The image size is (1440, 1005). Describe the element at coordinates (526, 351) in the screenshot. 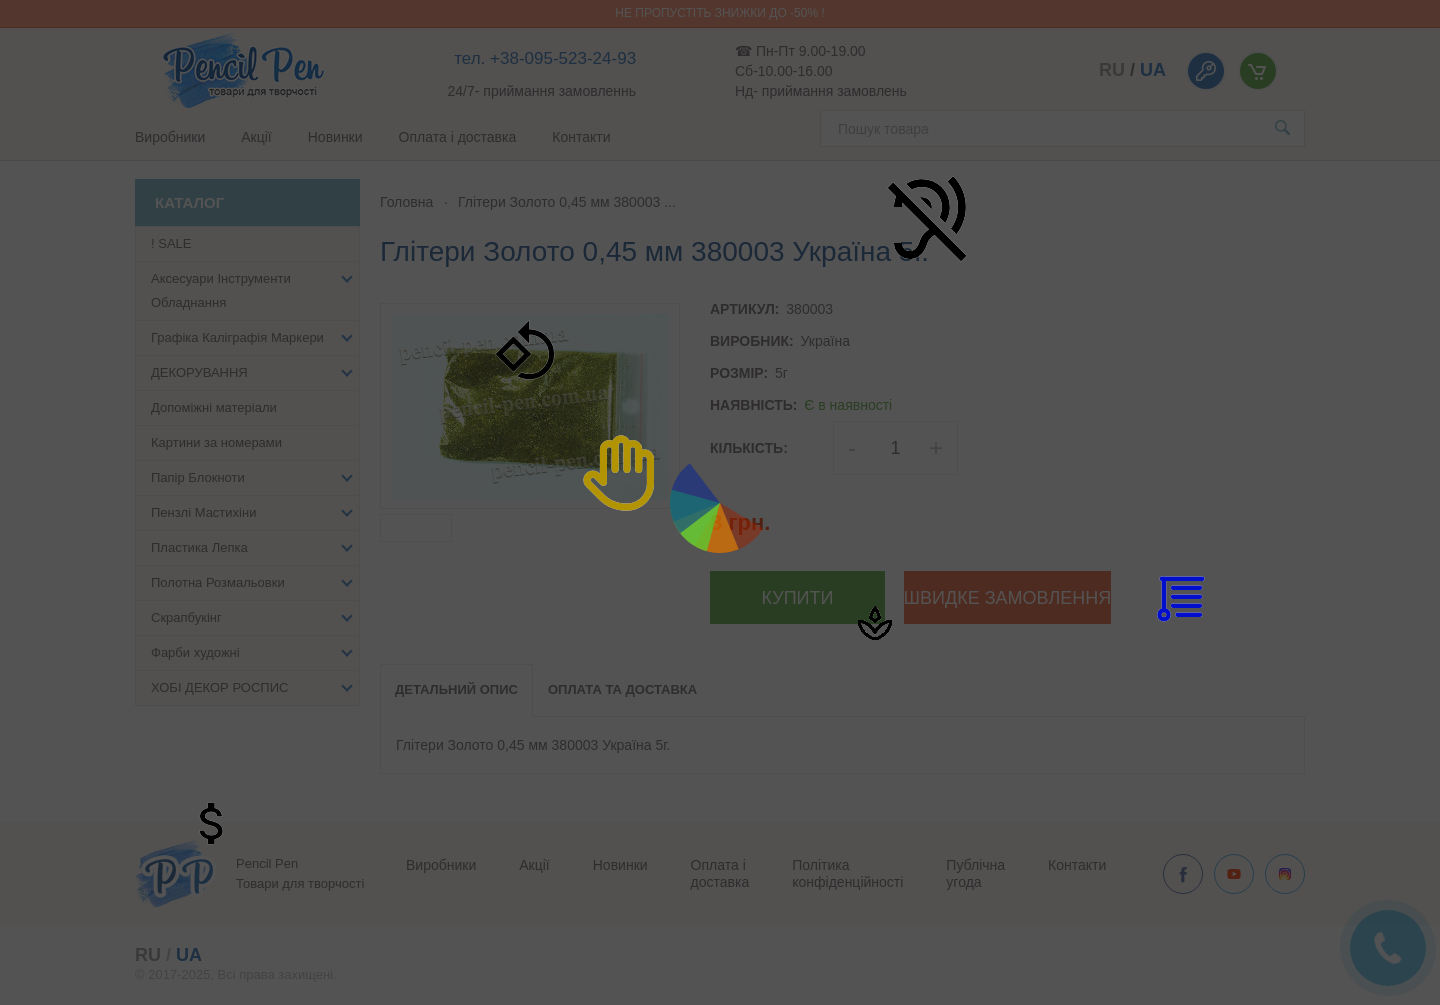

I see `rotate image 90 degrees counterclockwise` at that location.